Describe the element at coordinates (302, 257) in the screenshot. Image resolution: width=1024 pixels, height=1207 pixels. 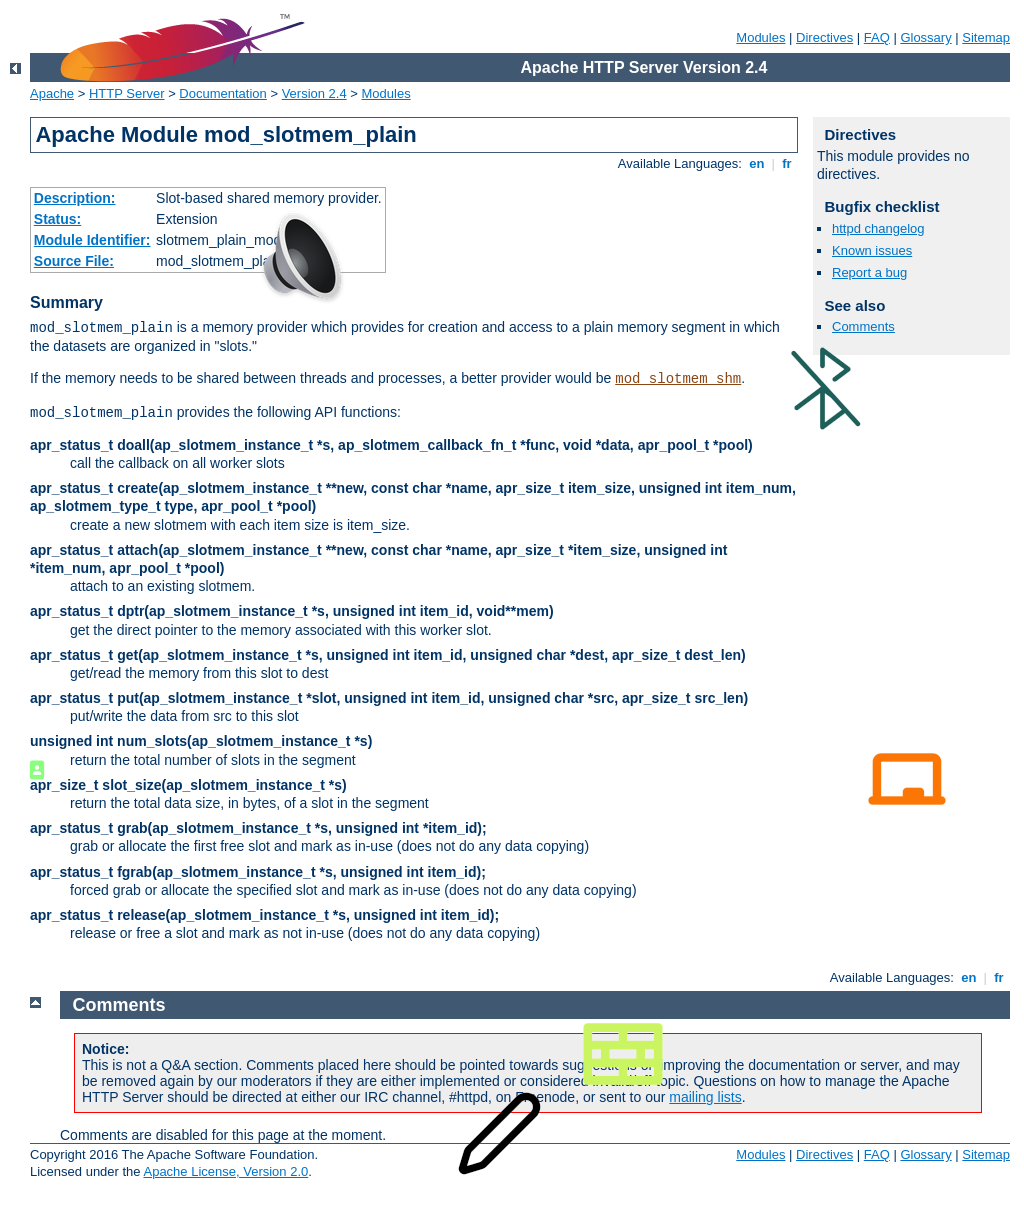
I see `adjust speaker or audio output settings` at that location.